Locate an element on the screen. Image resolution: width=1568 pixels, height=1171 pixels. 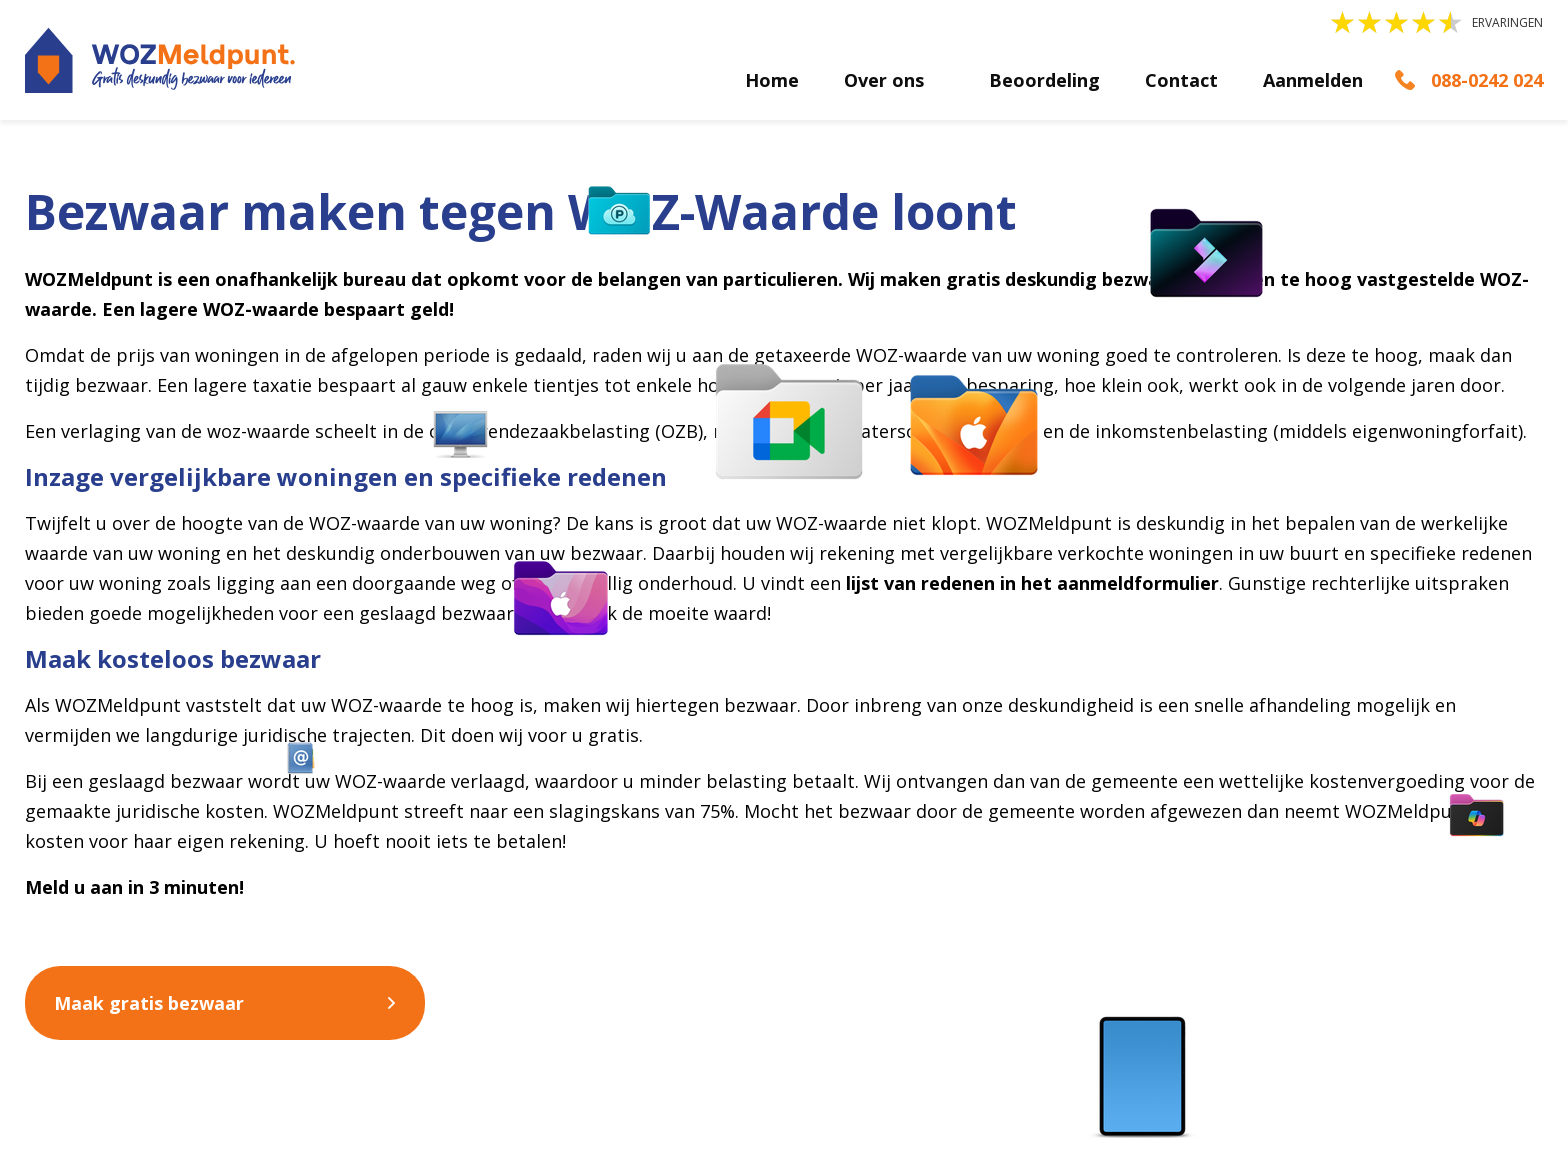
open mac os monterey system folder is located at coordinates (560, 600).